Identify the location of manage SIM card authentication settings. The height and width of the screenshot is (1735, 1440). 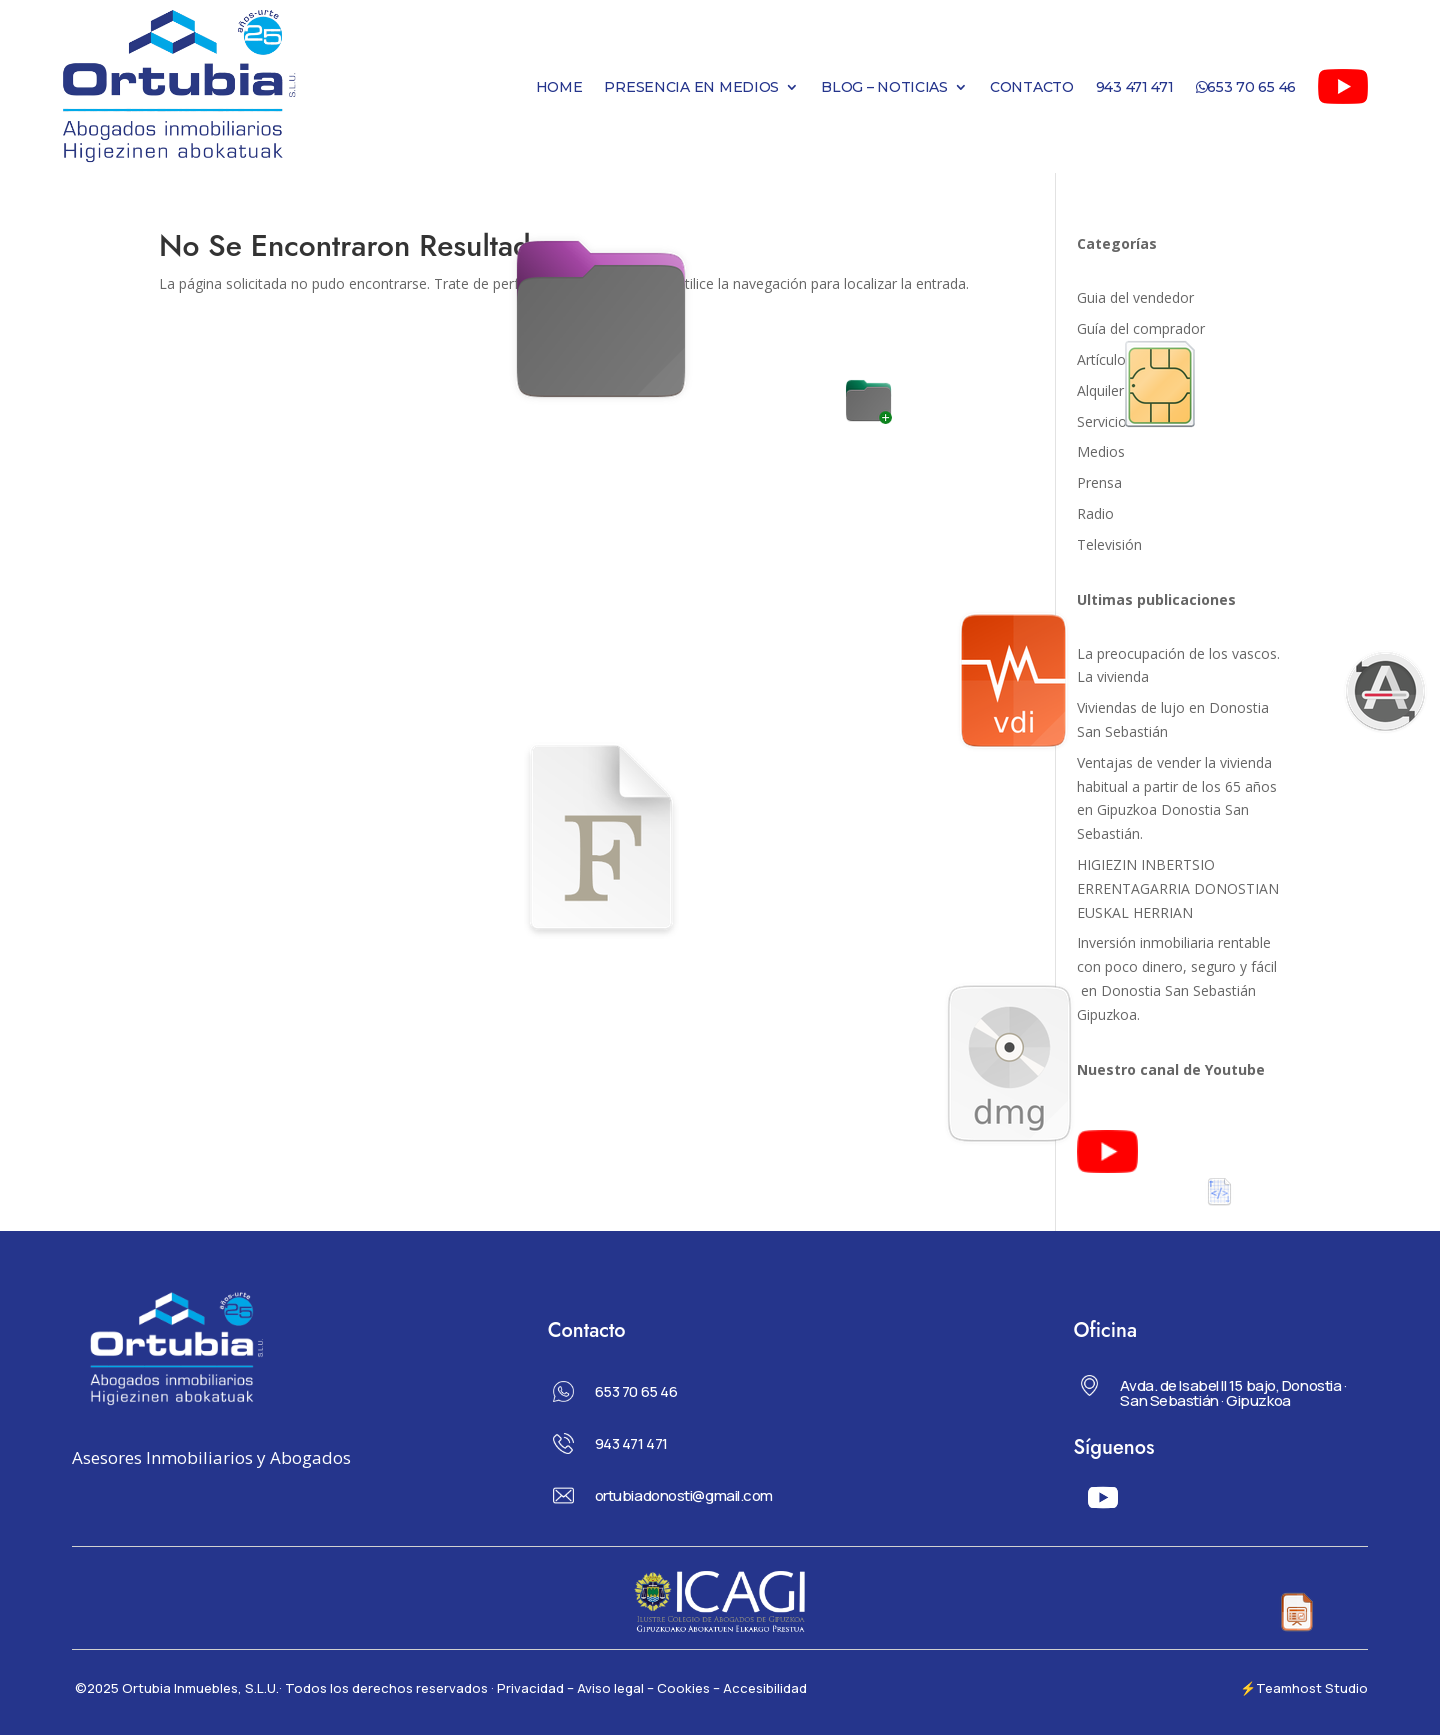
(1160, 384).